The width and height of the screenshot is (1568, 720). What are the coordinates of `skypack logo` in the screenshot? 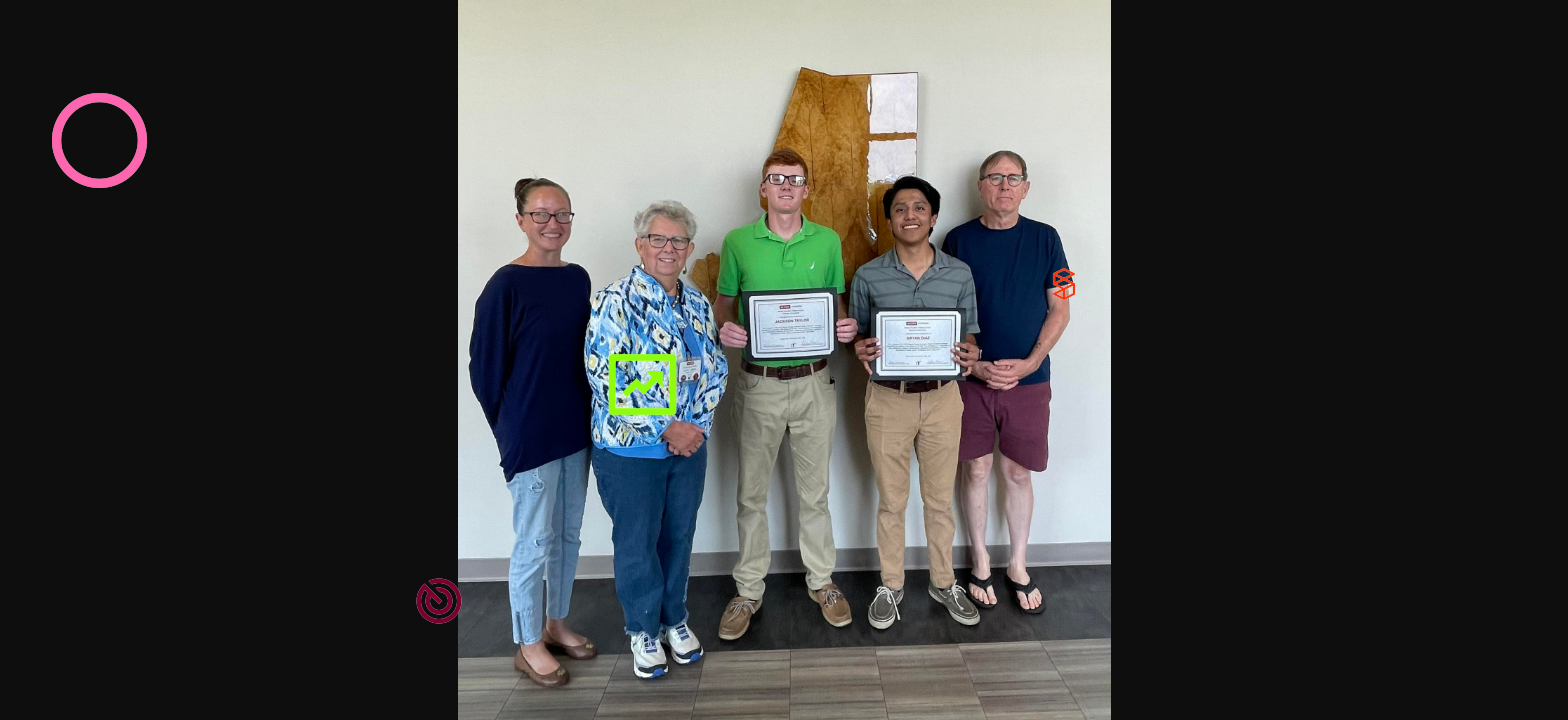 It's located at (1064, 284).